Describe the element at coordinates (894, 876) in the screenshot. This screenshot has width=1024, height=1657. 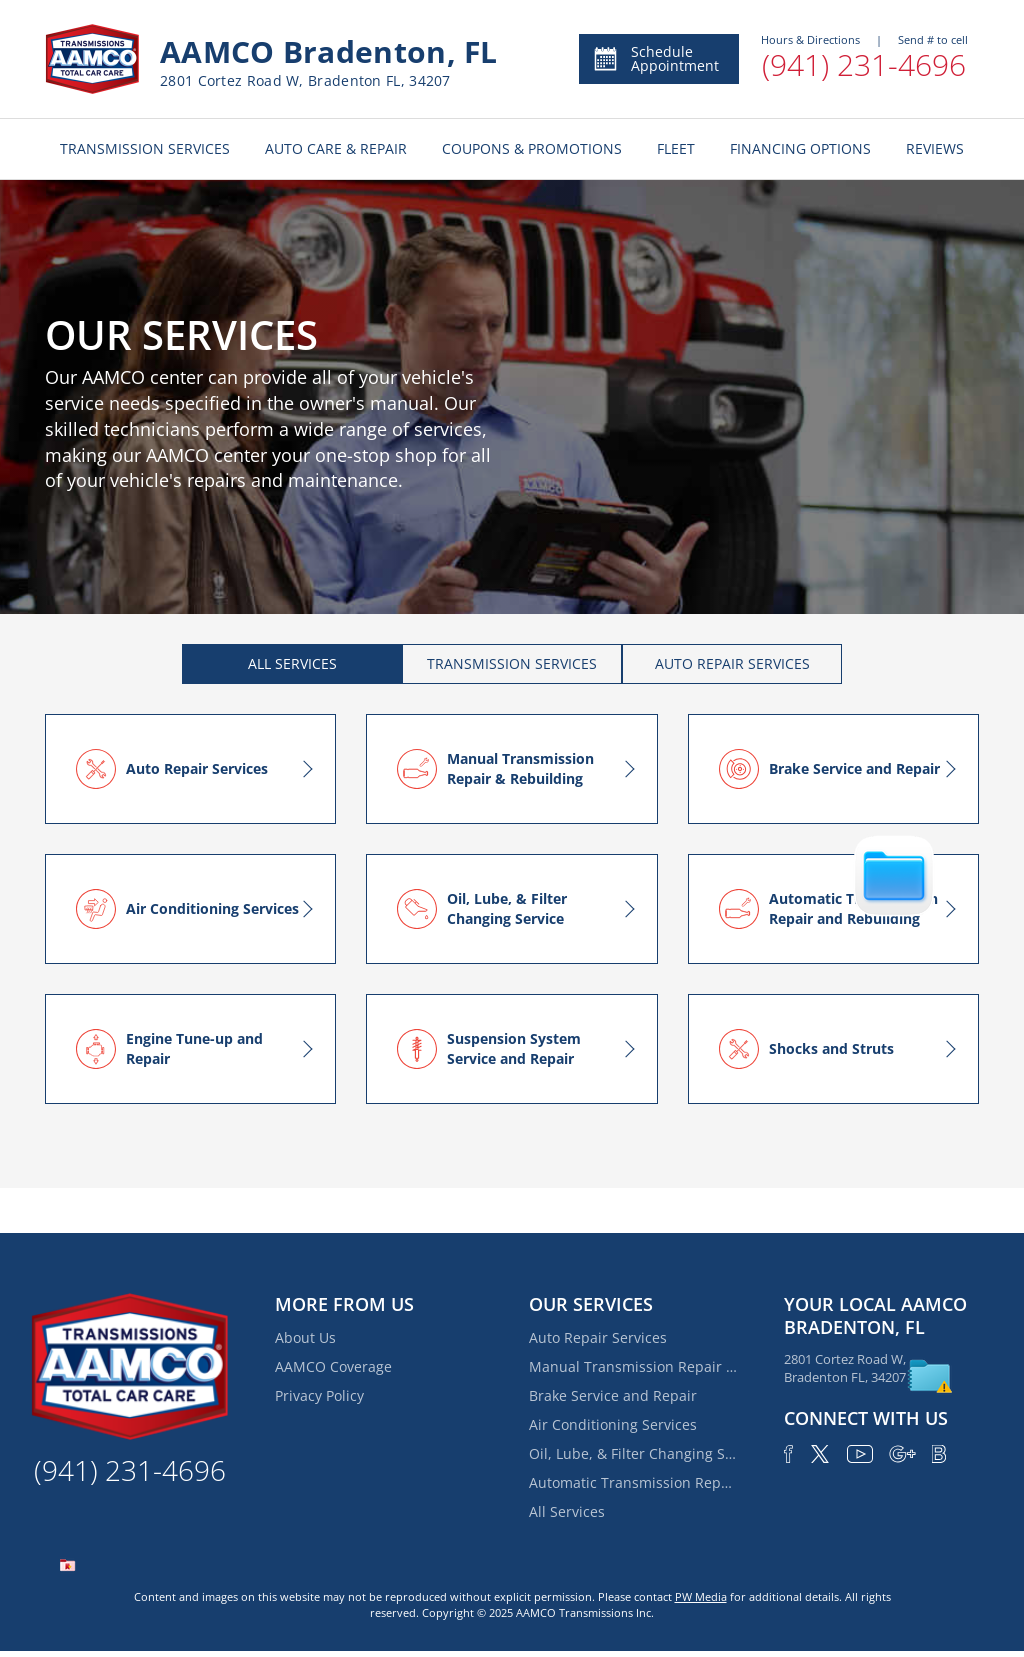
I see `open the files app` at that location.